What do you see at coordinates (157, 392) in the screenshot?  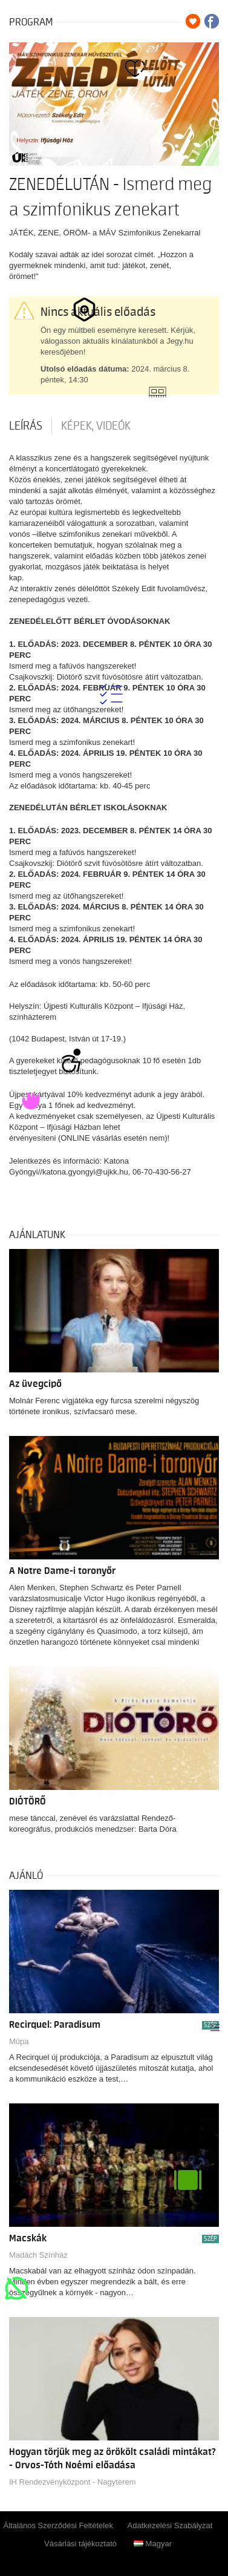 I see `view device memory or RAM usage` at bounding box center [157, 392].